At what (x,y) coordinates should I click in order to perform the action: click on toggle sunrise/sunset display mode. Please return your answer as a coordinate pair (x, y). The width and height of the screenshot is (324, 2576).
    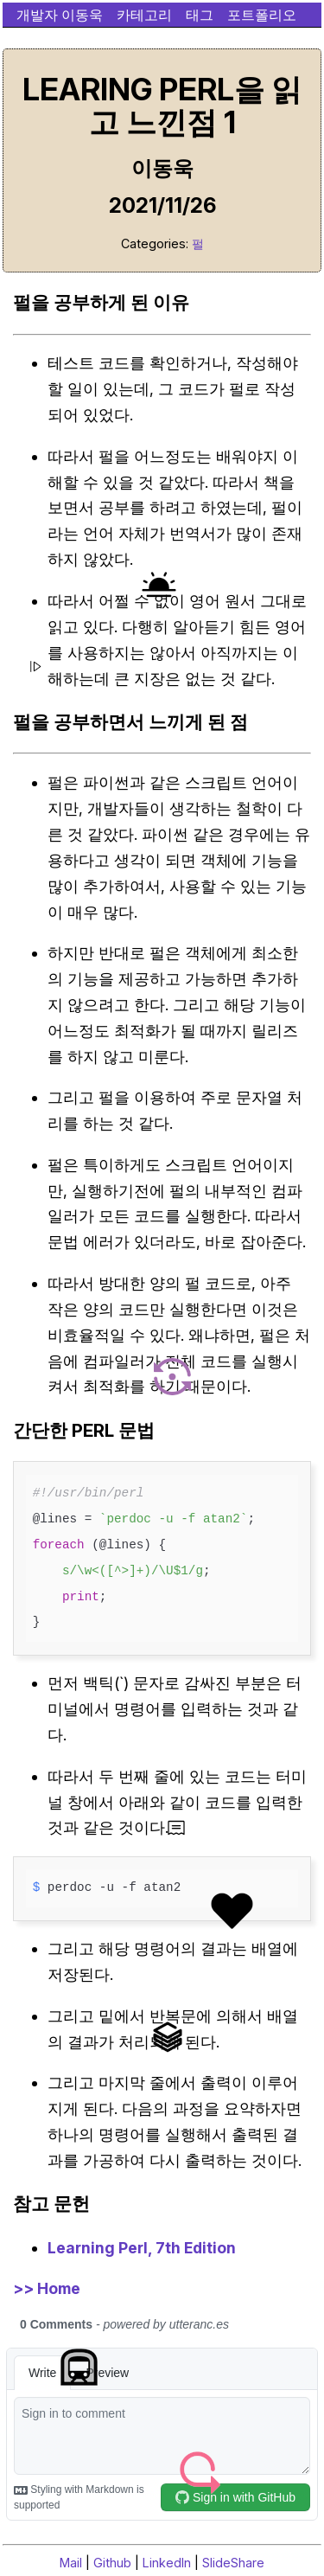
    Looking at the image, I should click on (159, 586).